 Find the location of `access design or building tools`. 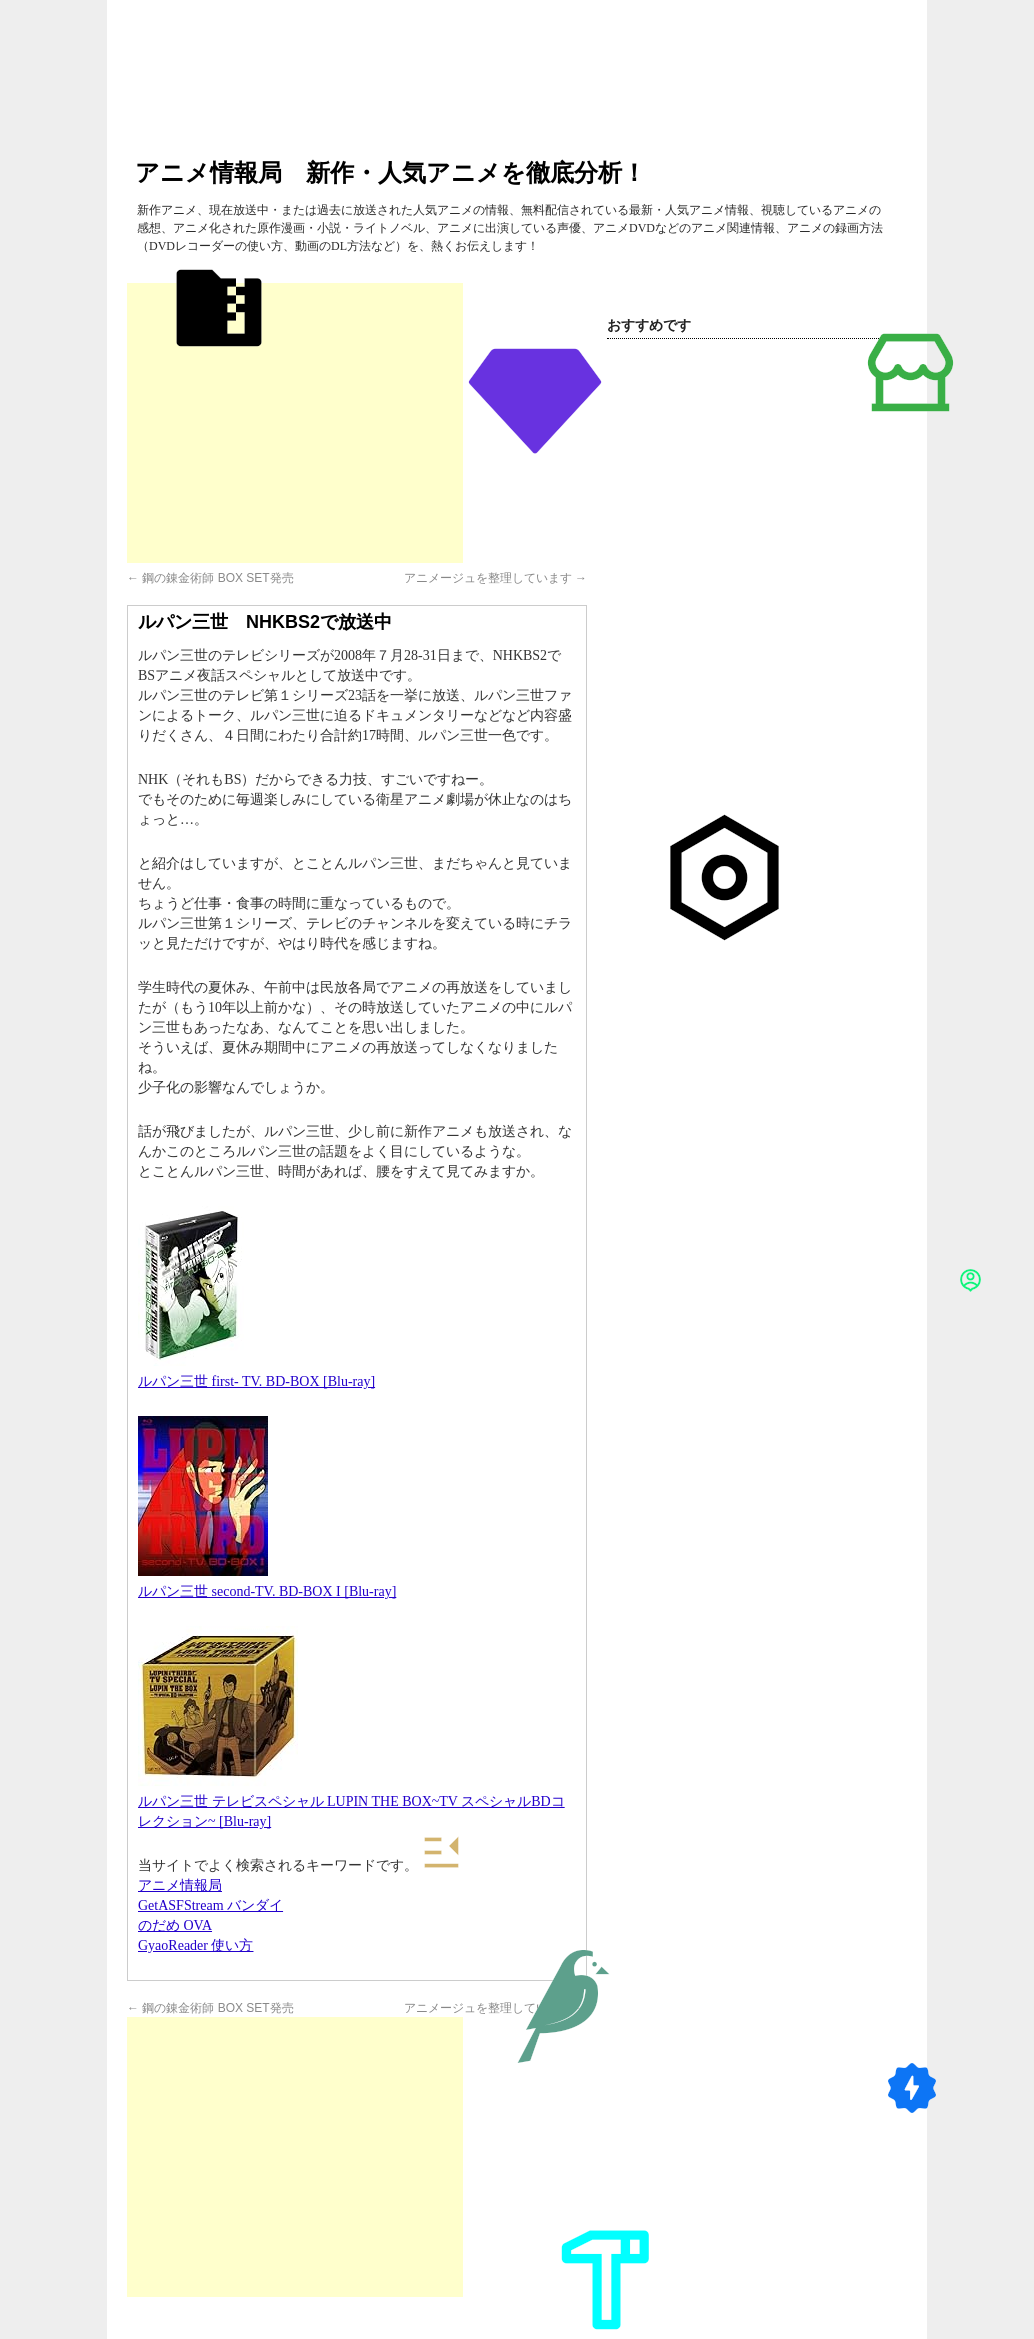

access design or building tools is located at coordinates (606, 2277).